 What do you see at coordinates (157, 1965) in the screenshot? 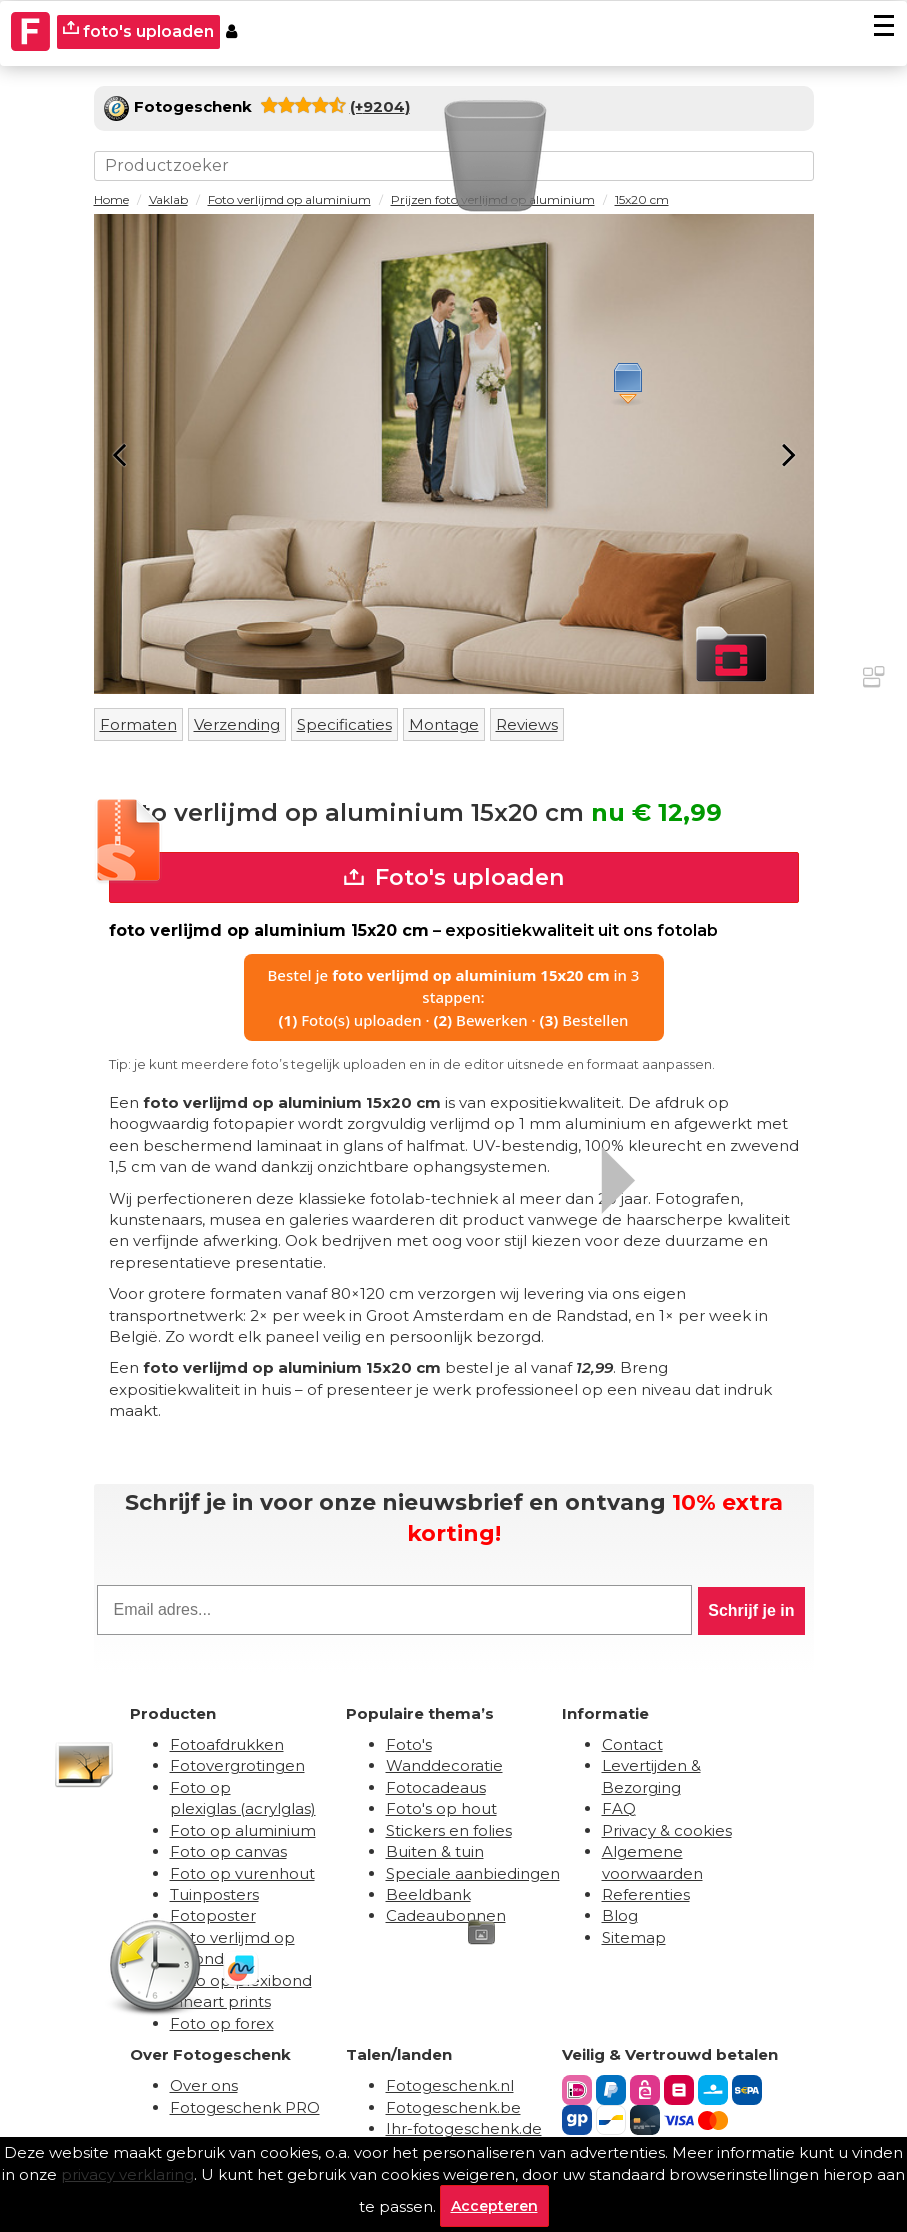
I see `open recently accessed documents` at bounding box center [157, 1965].